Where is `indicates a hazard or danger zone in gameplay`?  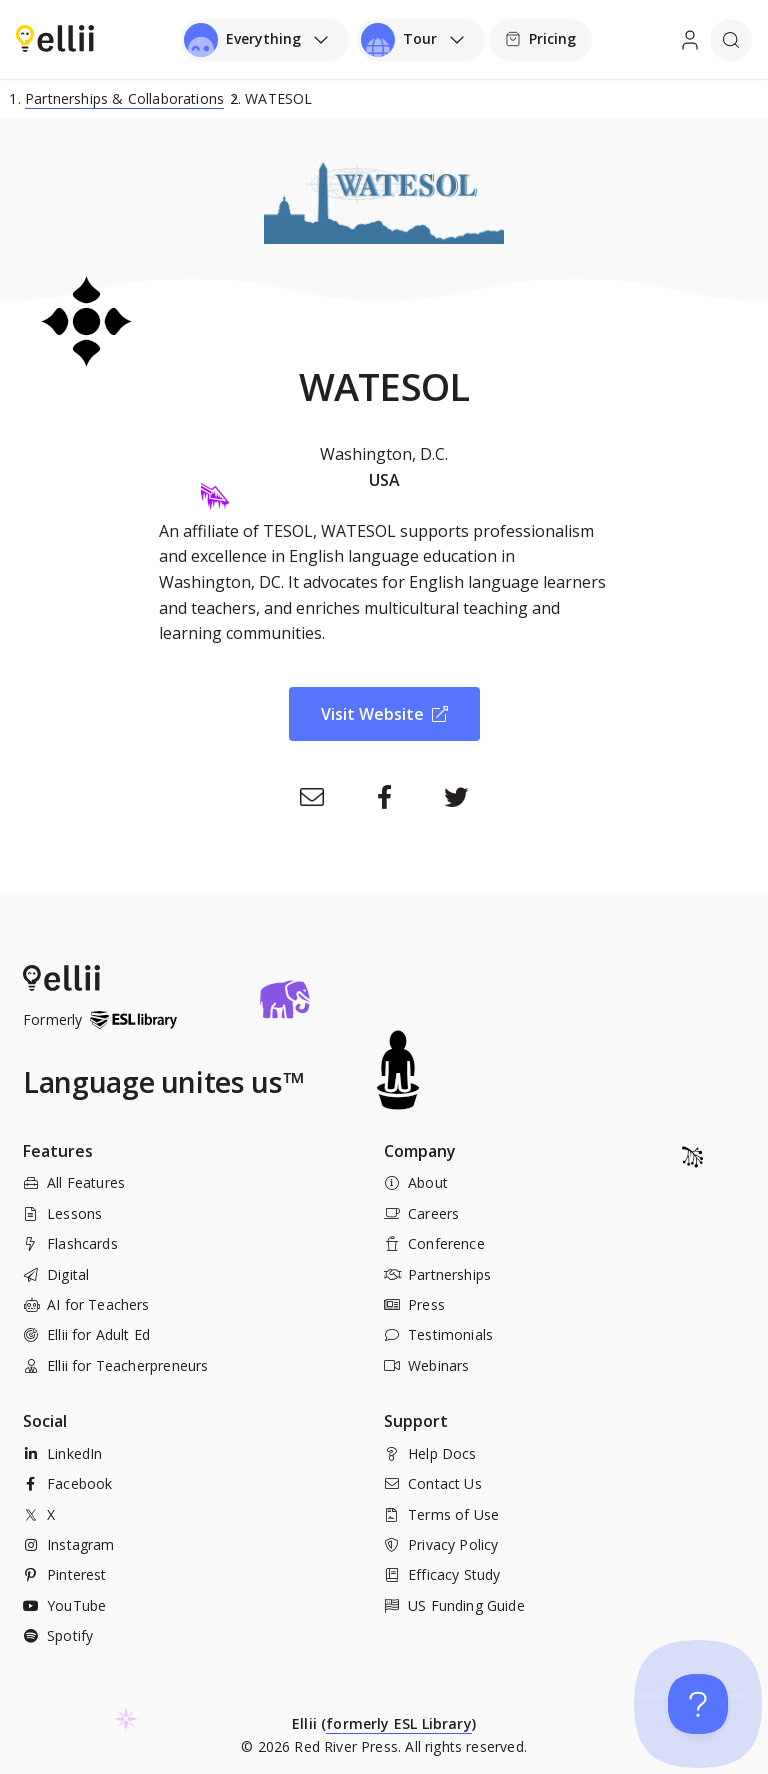
indicates a hazard or danger zone in gameplay is located at coordinates (126, 1719).